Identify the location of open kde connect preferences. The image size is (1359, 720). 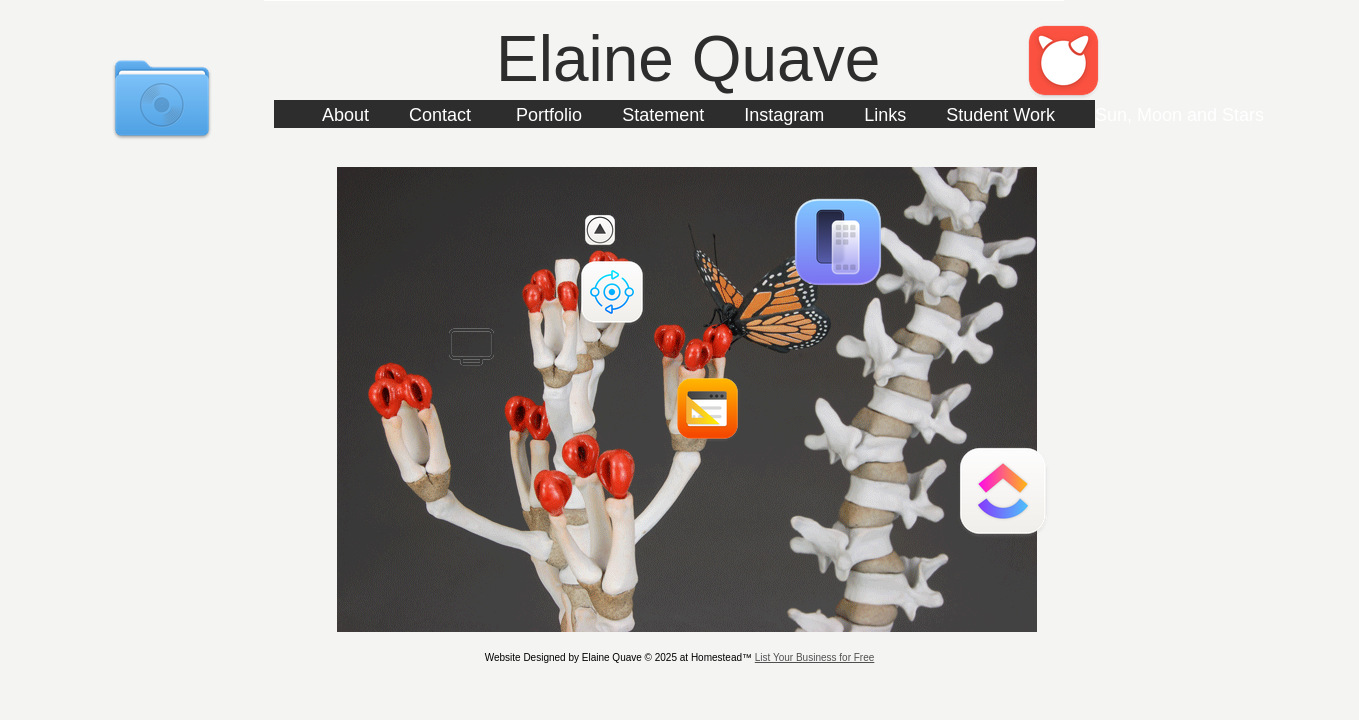
(838, 242).